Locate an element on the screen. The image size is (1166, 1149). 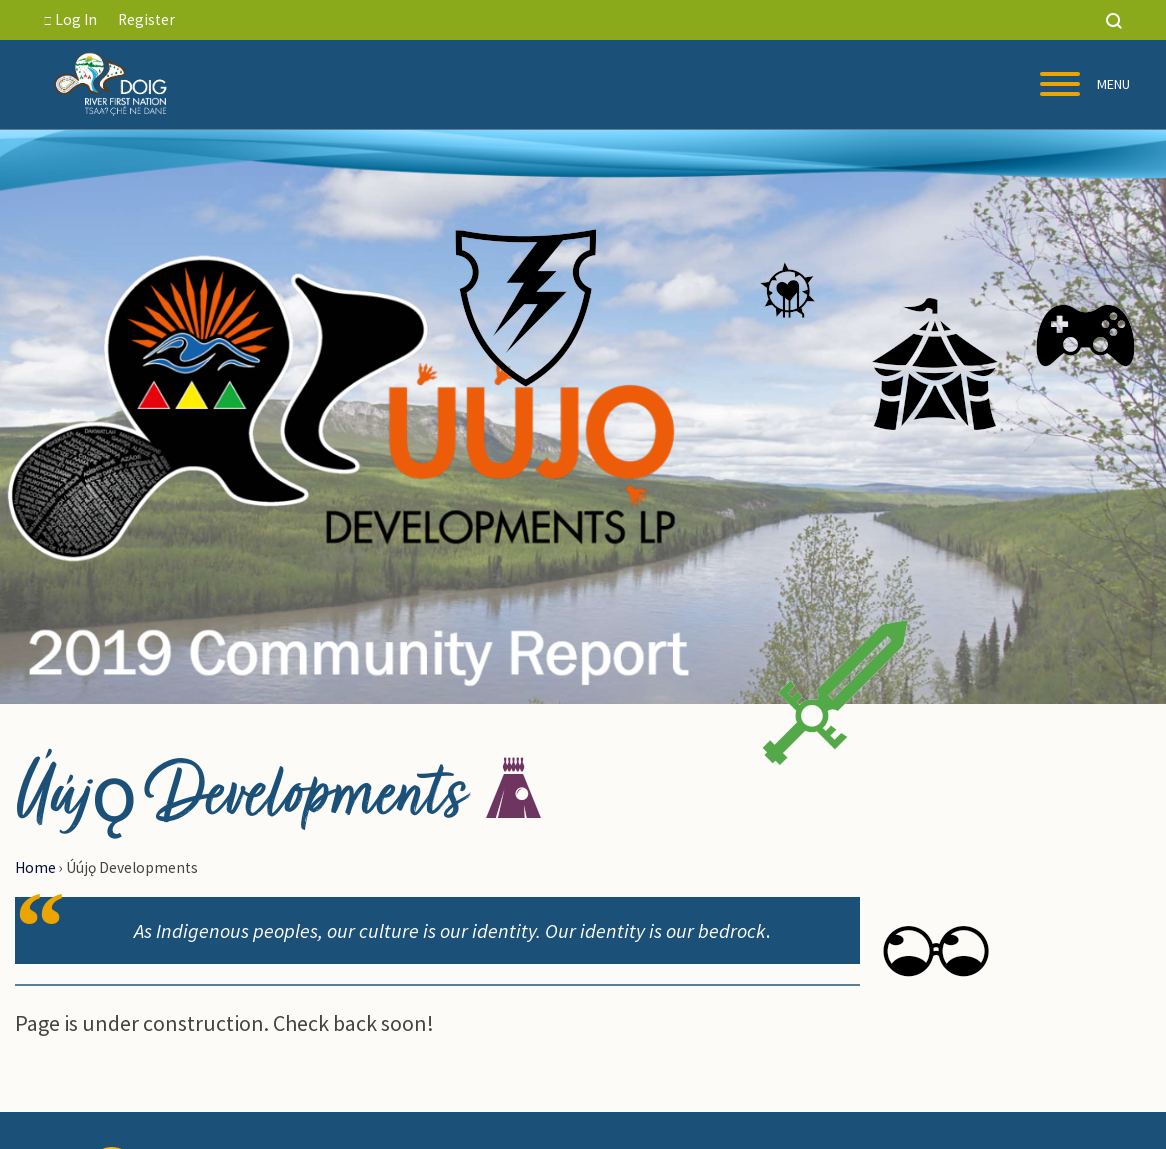
access medieval or festival-themed game content is located at coordinates (935, 364).